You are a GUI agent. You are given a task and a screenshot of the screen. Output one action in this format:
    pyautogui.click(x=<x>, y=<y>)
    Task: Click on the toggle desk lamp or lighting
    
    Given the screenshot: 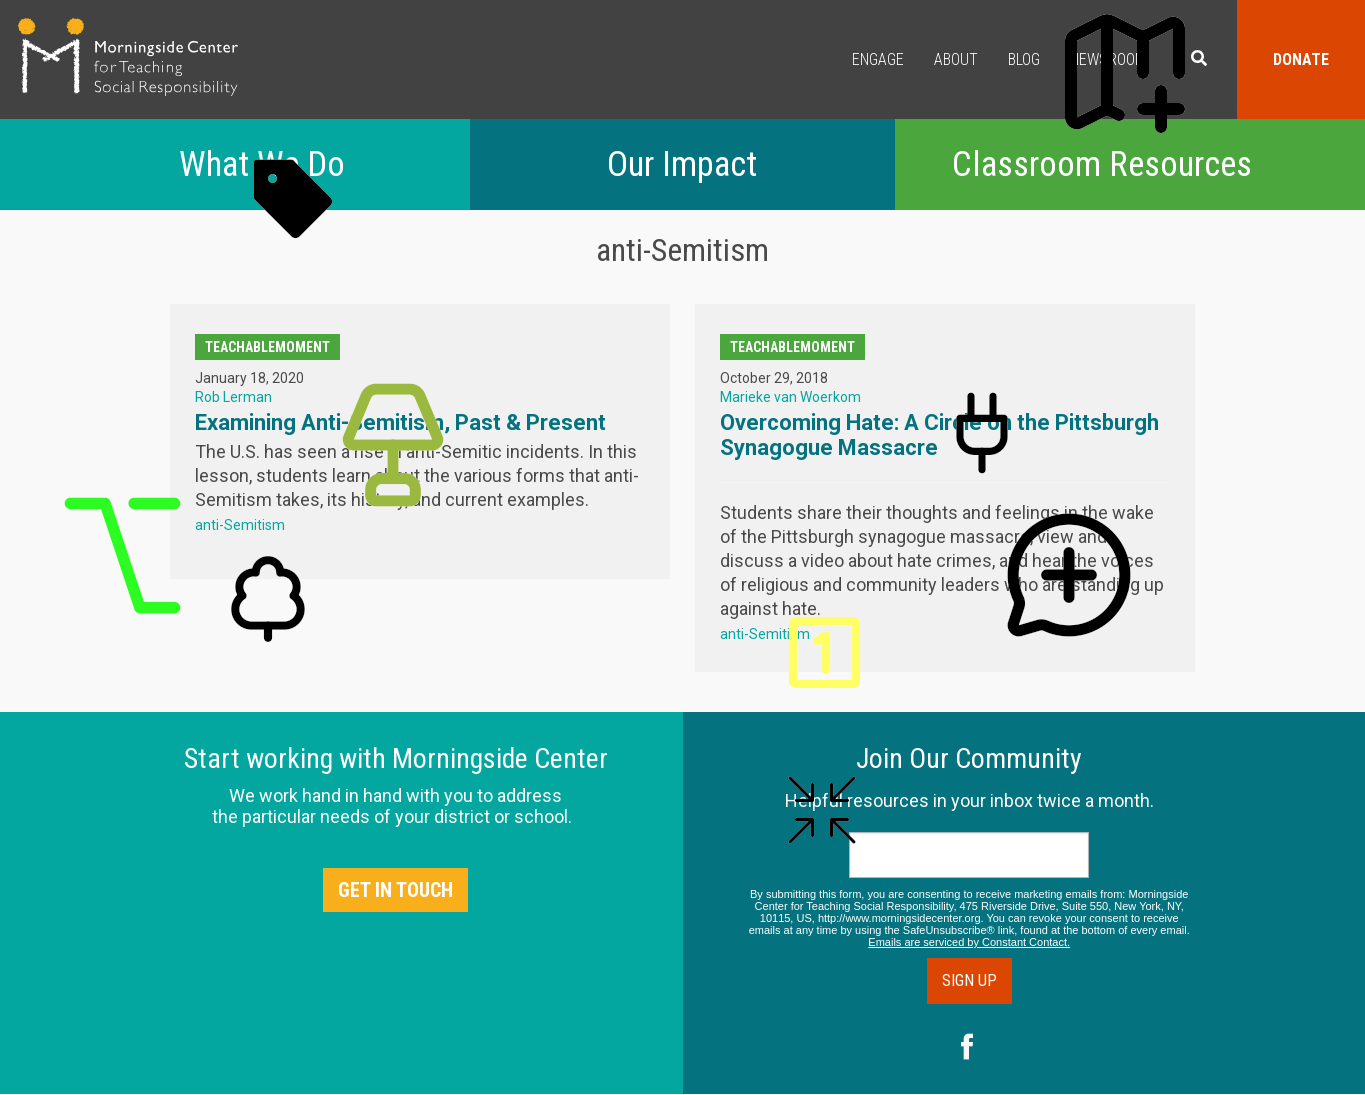 What is the action you would take?
    pyautogui.click(x=393, y=445)
    